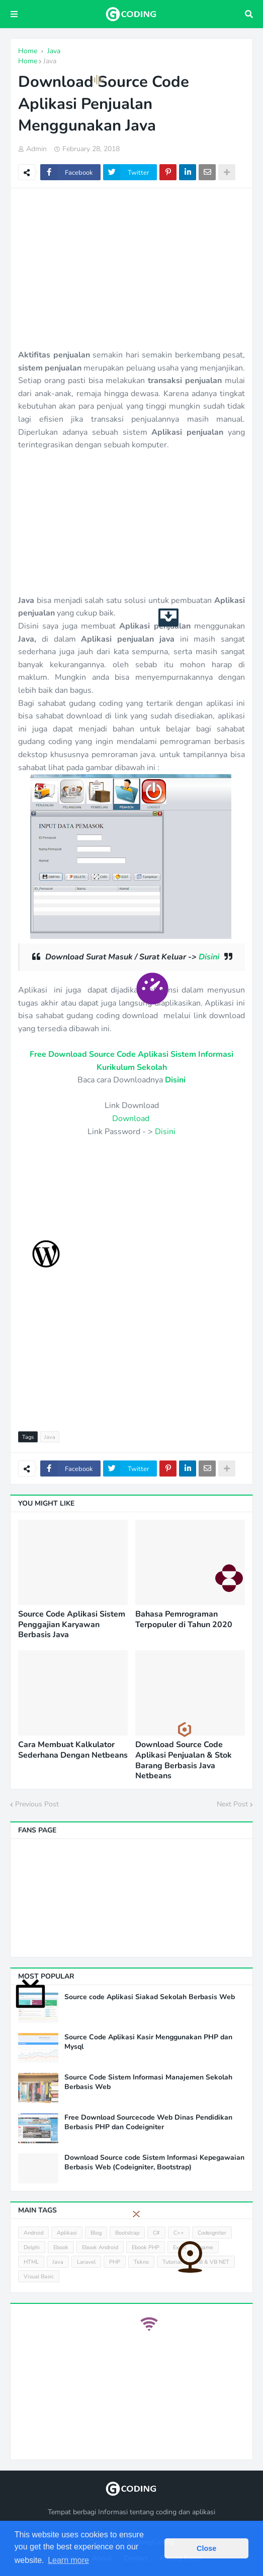  Describe the element at coordinates (136, 2214) in the screenshot. I see `xrp cryptocurrency logo` at that location.